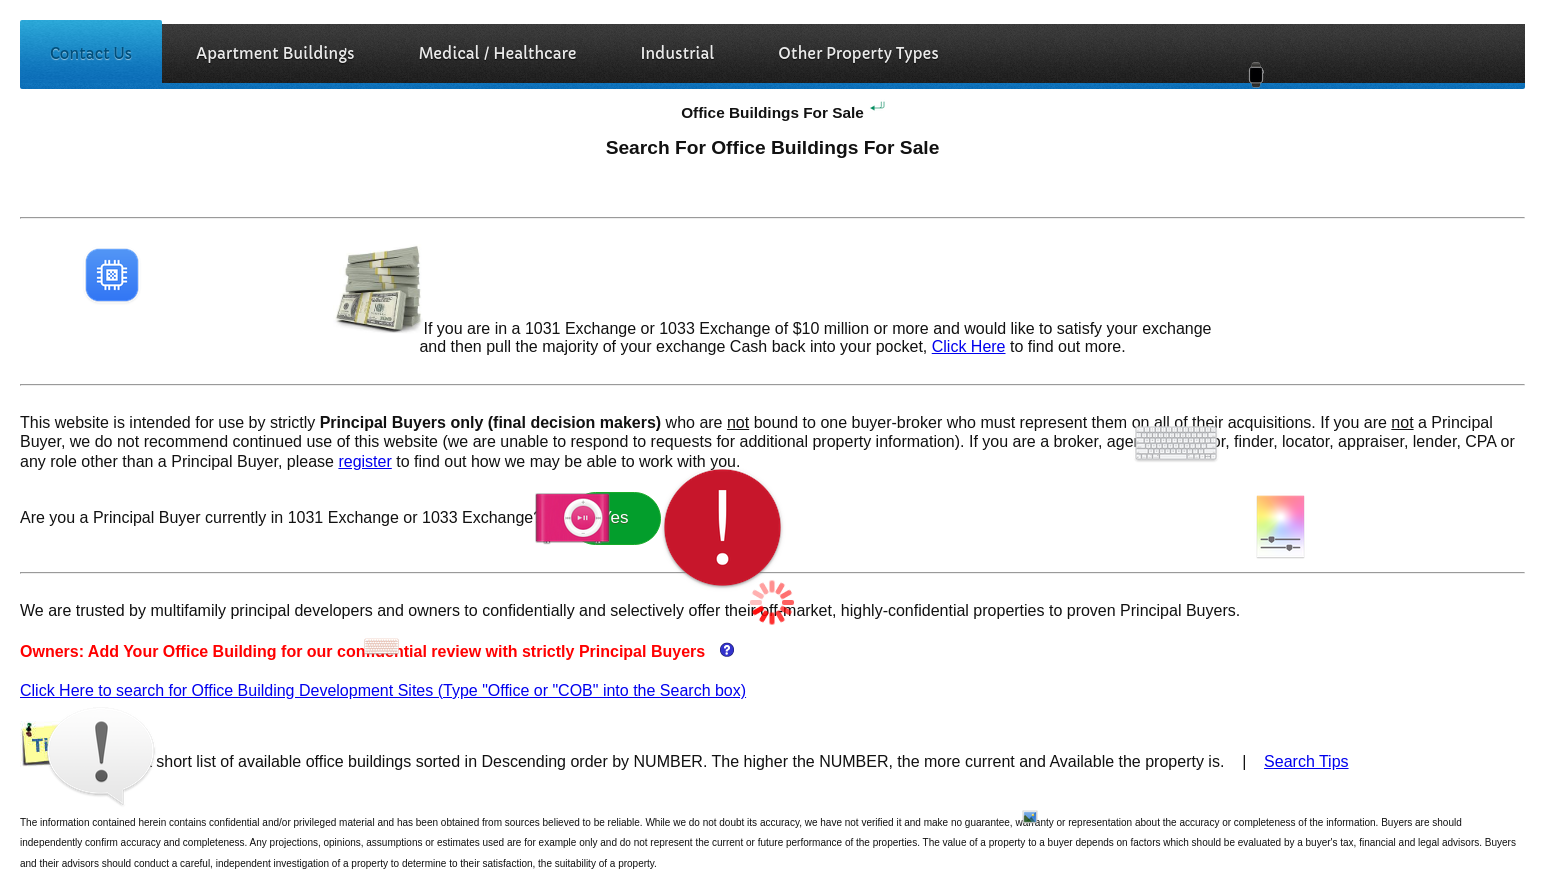  What do you see at coordinates (877, 105) in the screenshot?
I see `reply to all recipients of an email` at bounding box center [877, 105].